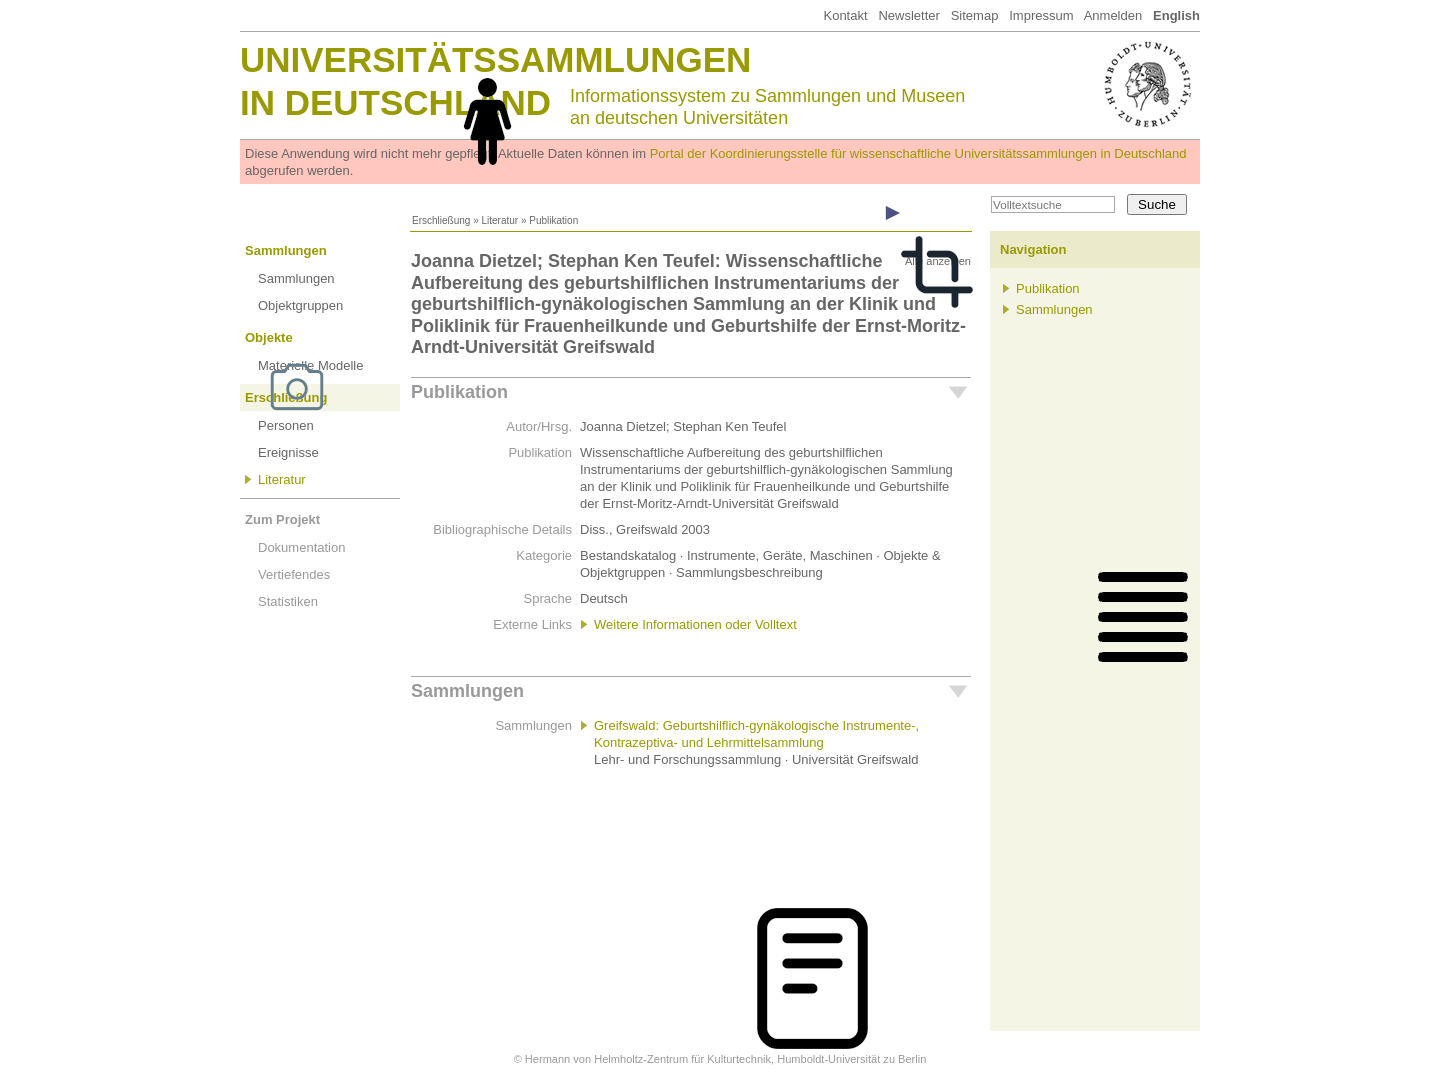 Image resolution: width=1440 pixels, height=1088 pixels. Describe the element at coordinates (297, 388) in the screenshot. I see `take a photo` at that location.